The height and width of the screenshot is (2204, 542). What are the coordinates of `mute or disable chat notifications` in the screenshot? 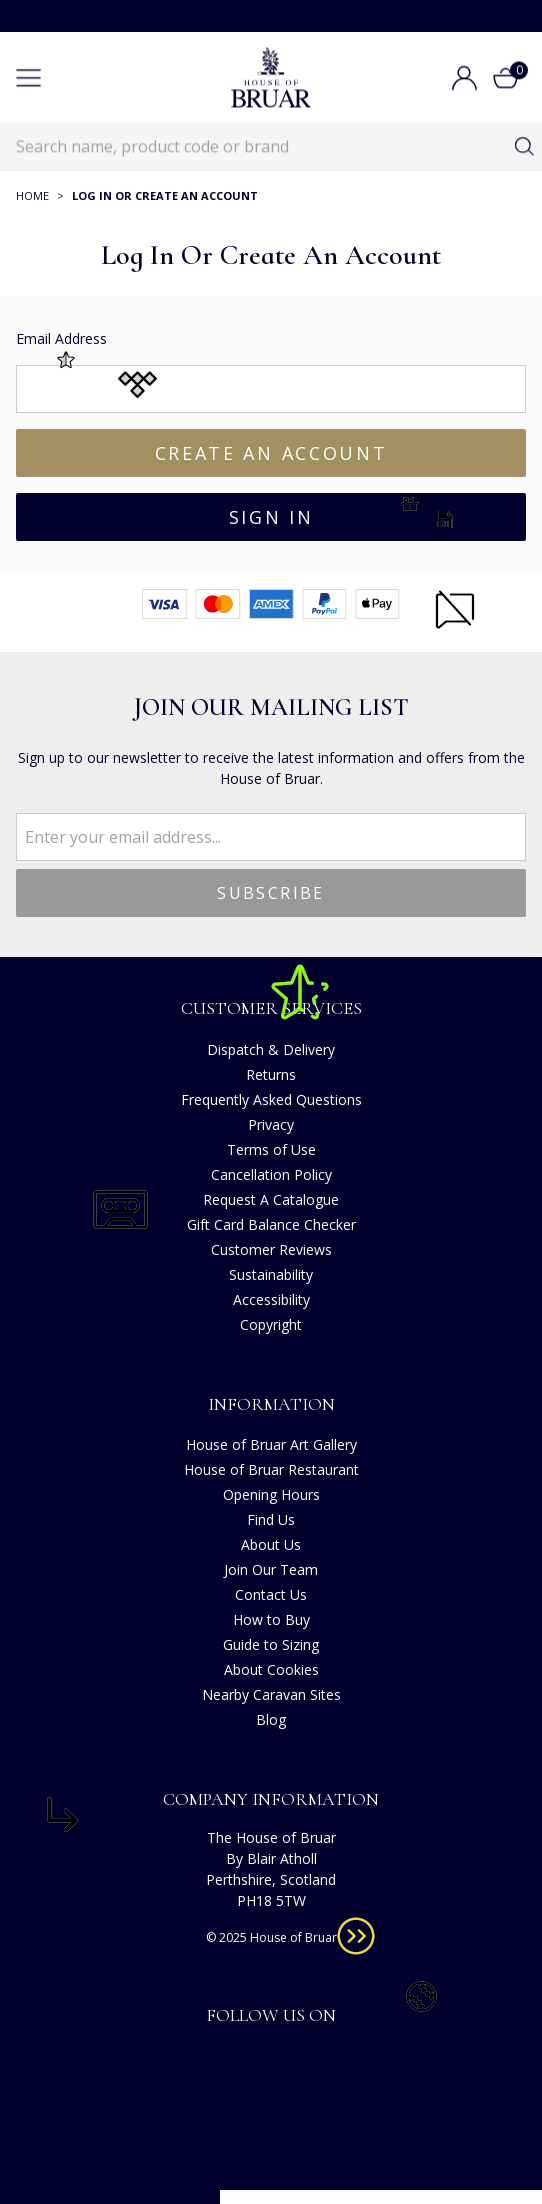 It's located at (455, 608).